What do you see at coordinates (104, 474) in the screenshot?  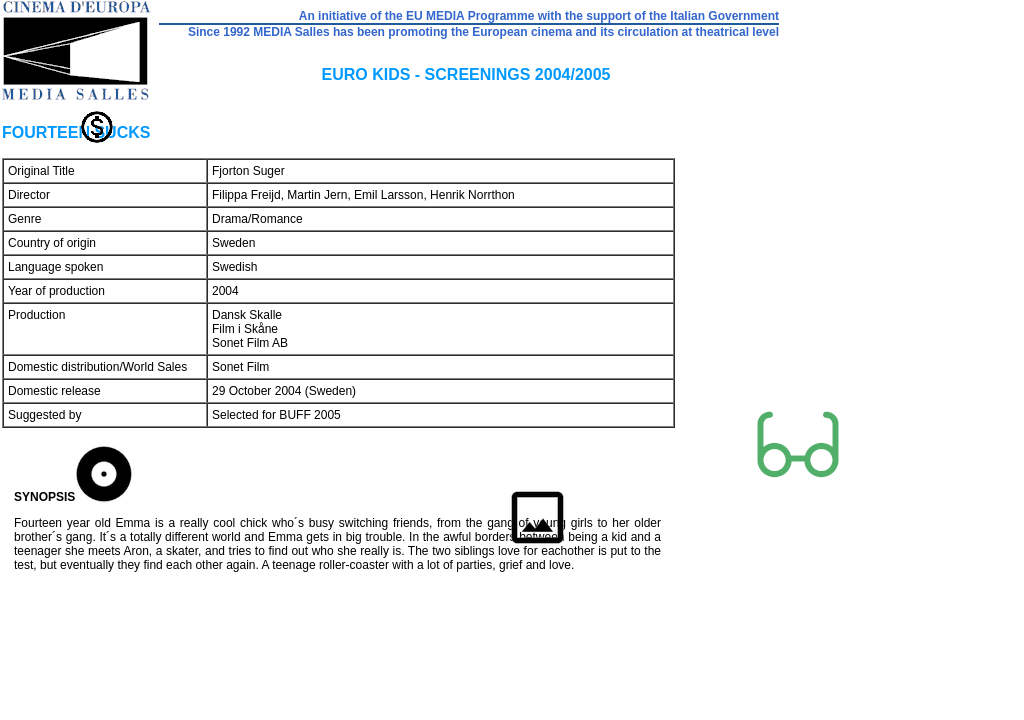 I see `access your music library or albums` at bounding box center [104, 474].